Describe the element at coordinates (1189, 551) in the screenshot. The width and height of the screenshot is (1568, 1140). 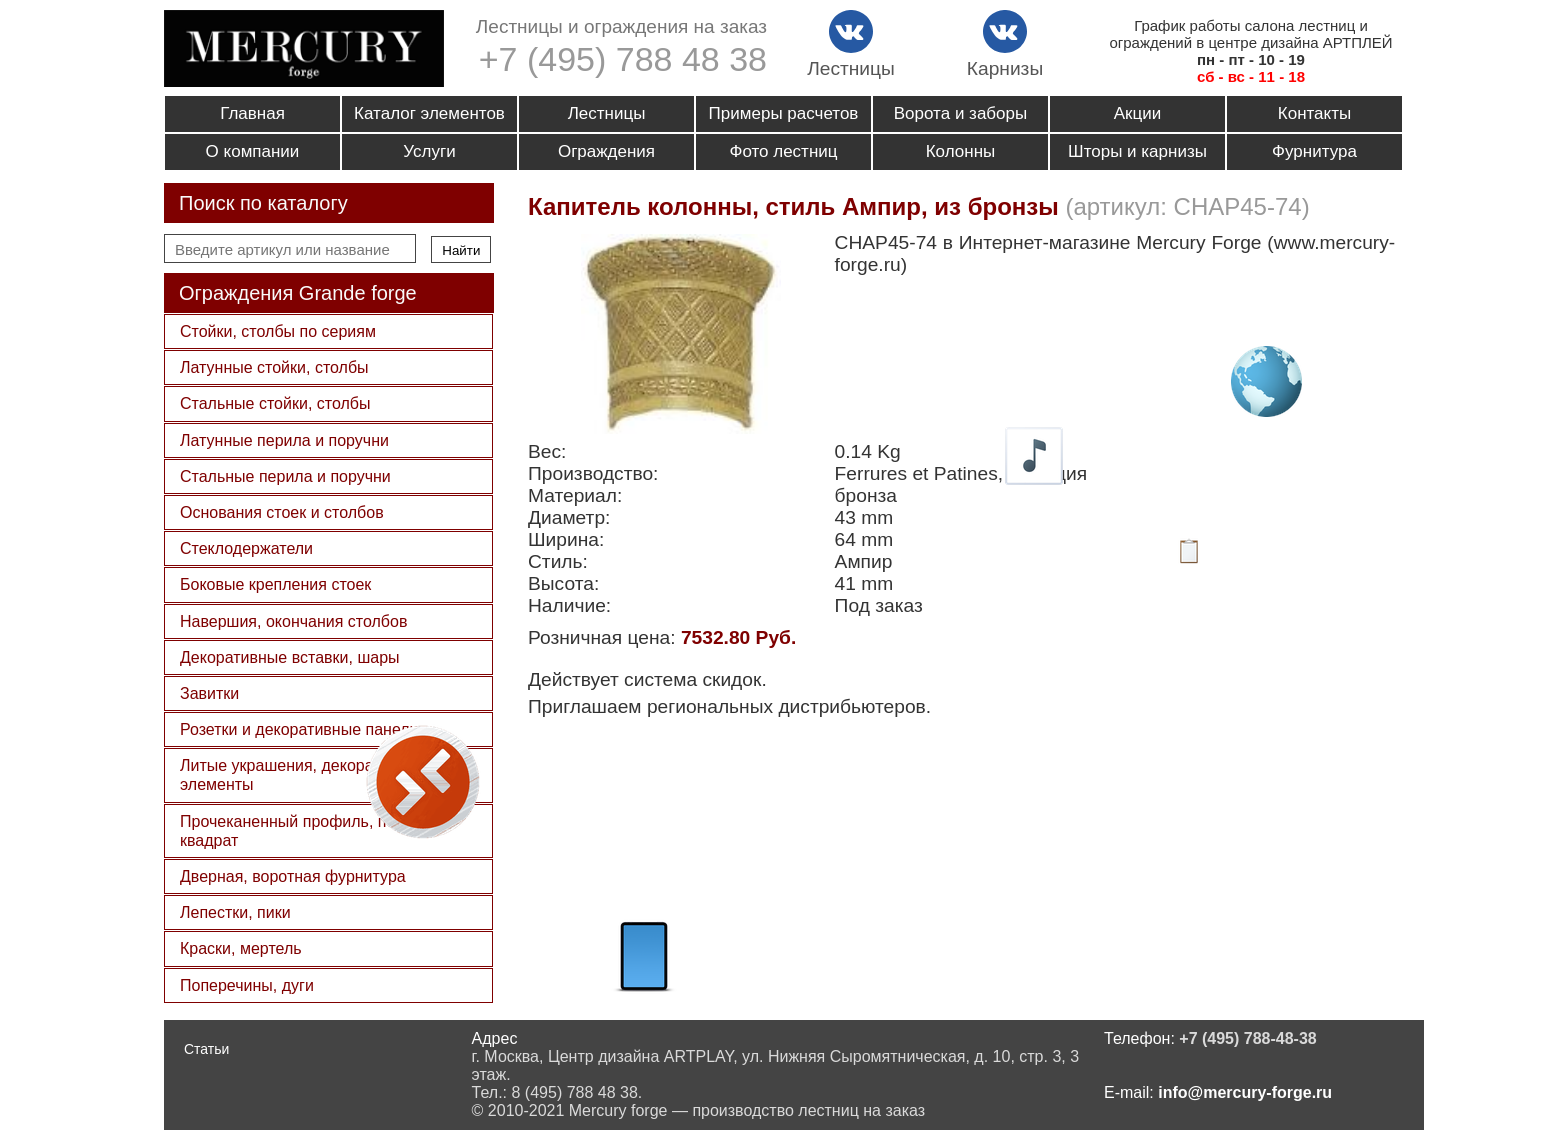
I see `access clipboard contents` at that location.